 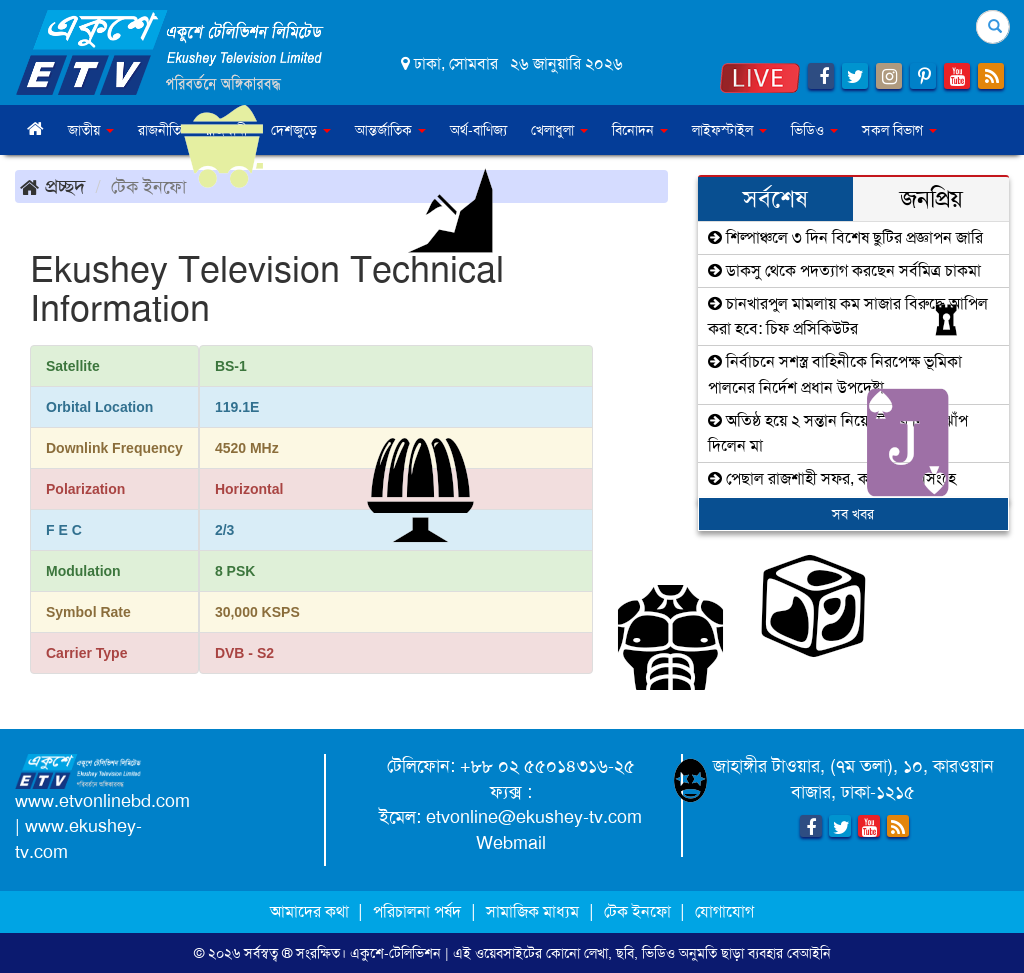 What do you see at coordinates (670, 637) in the screenshot?
I see `view fitness or strength stats` at bounding box center [670, 637].